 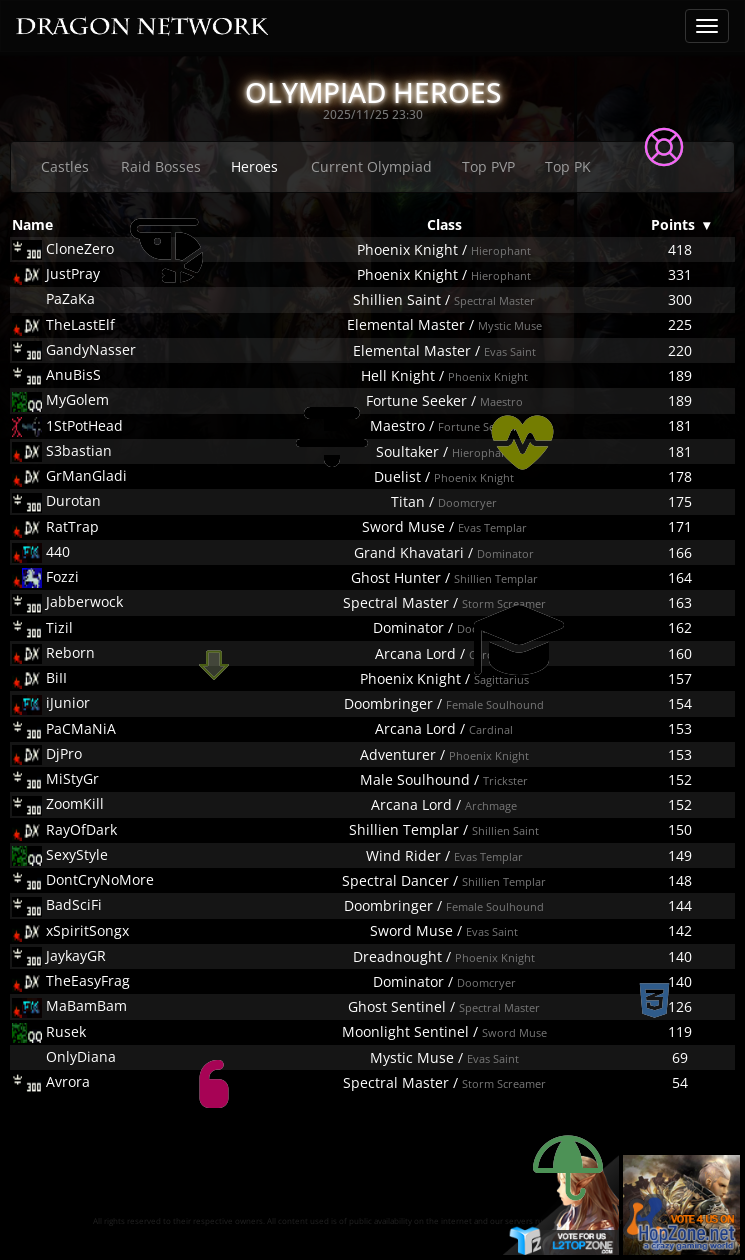 I want to click on view health or fitness tracking data, so click(x=522, y=442).